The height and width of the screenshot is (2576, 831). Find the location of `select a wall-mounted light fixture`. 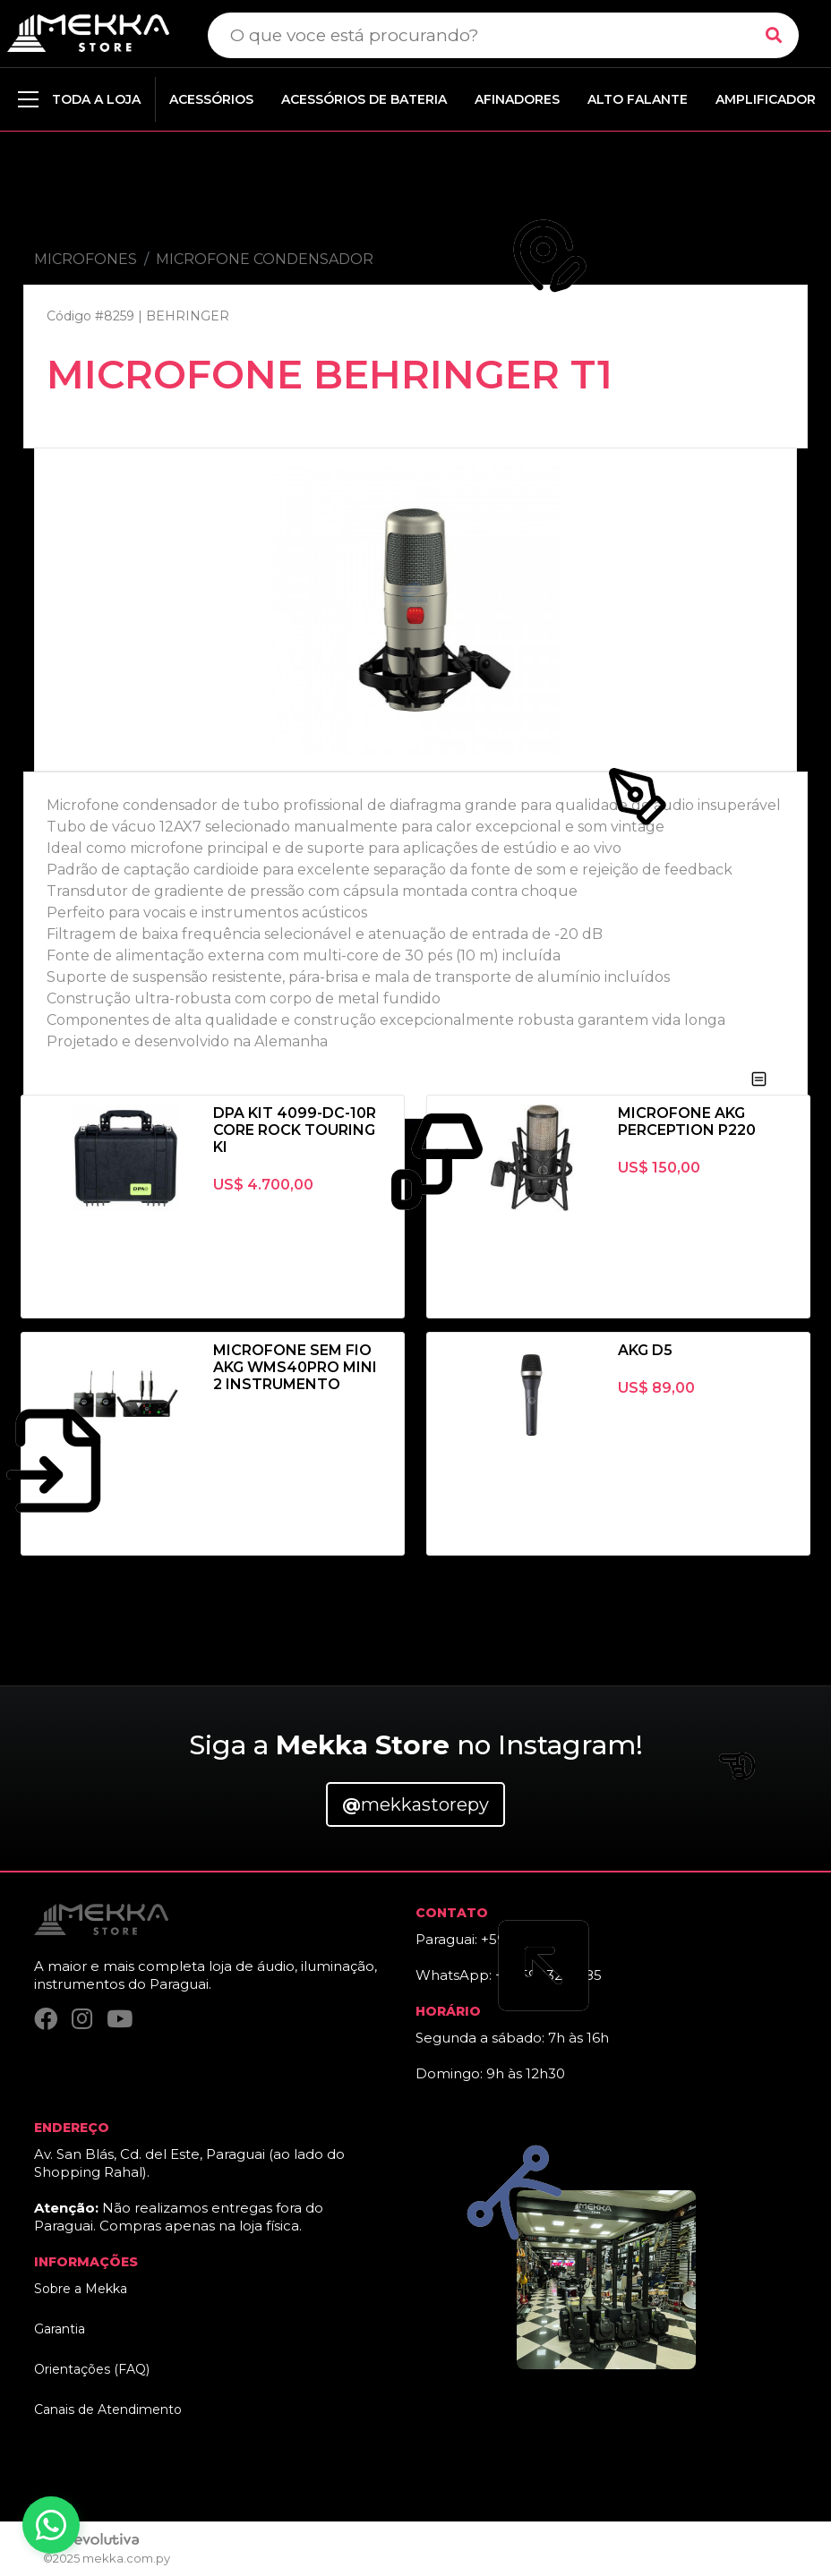

select a wall-mounted light fixture is located at coordinates (437, 1159).